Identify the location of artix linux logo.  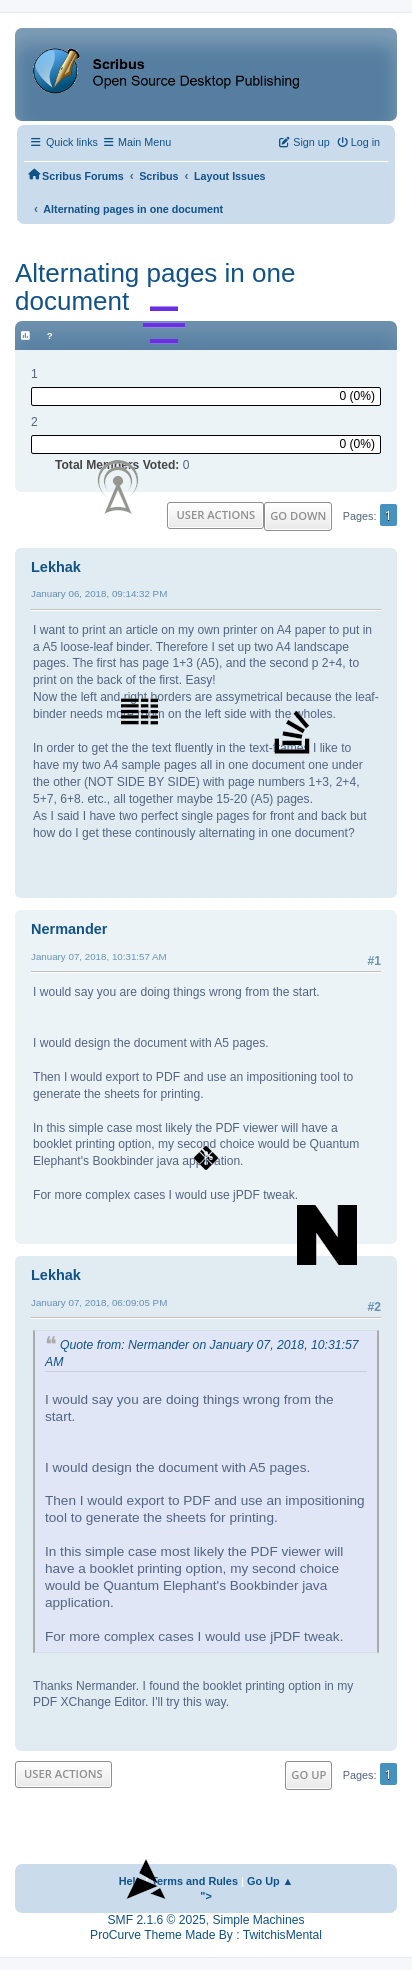
(146, 1879).